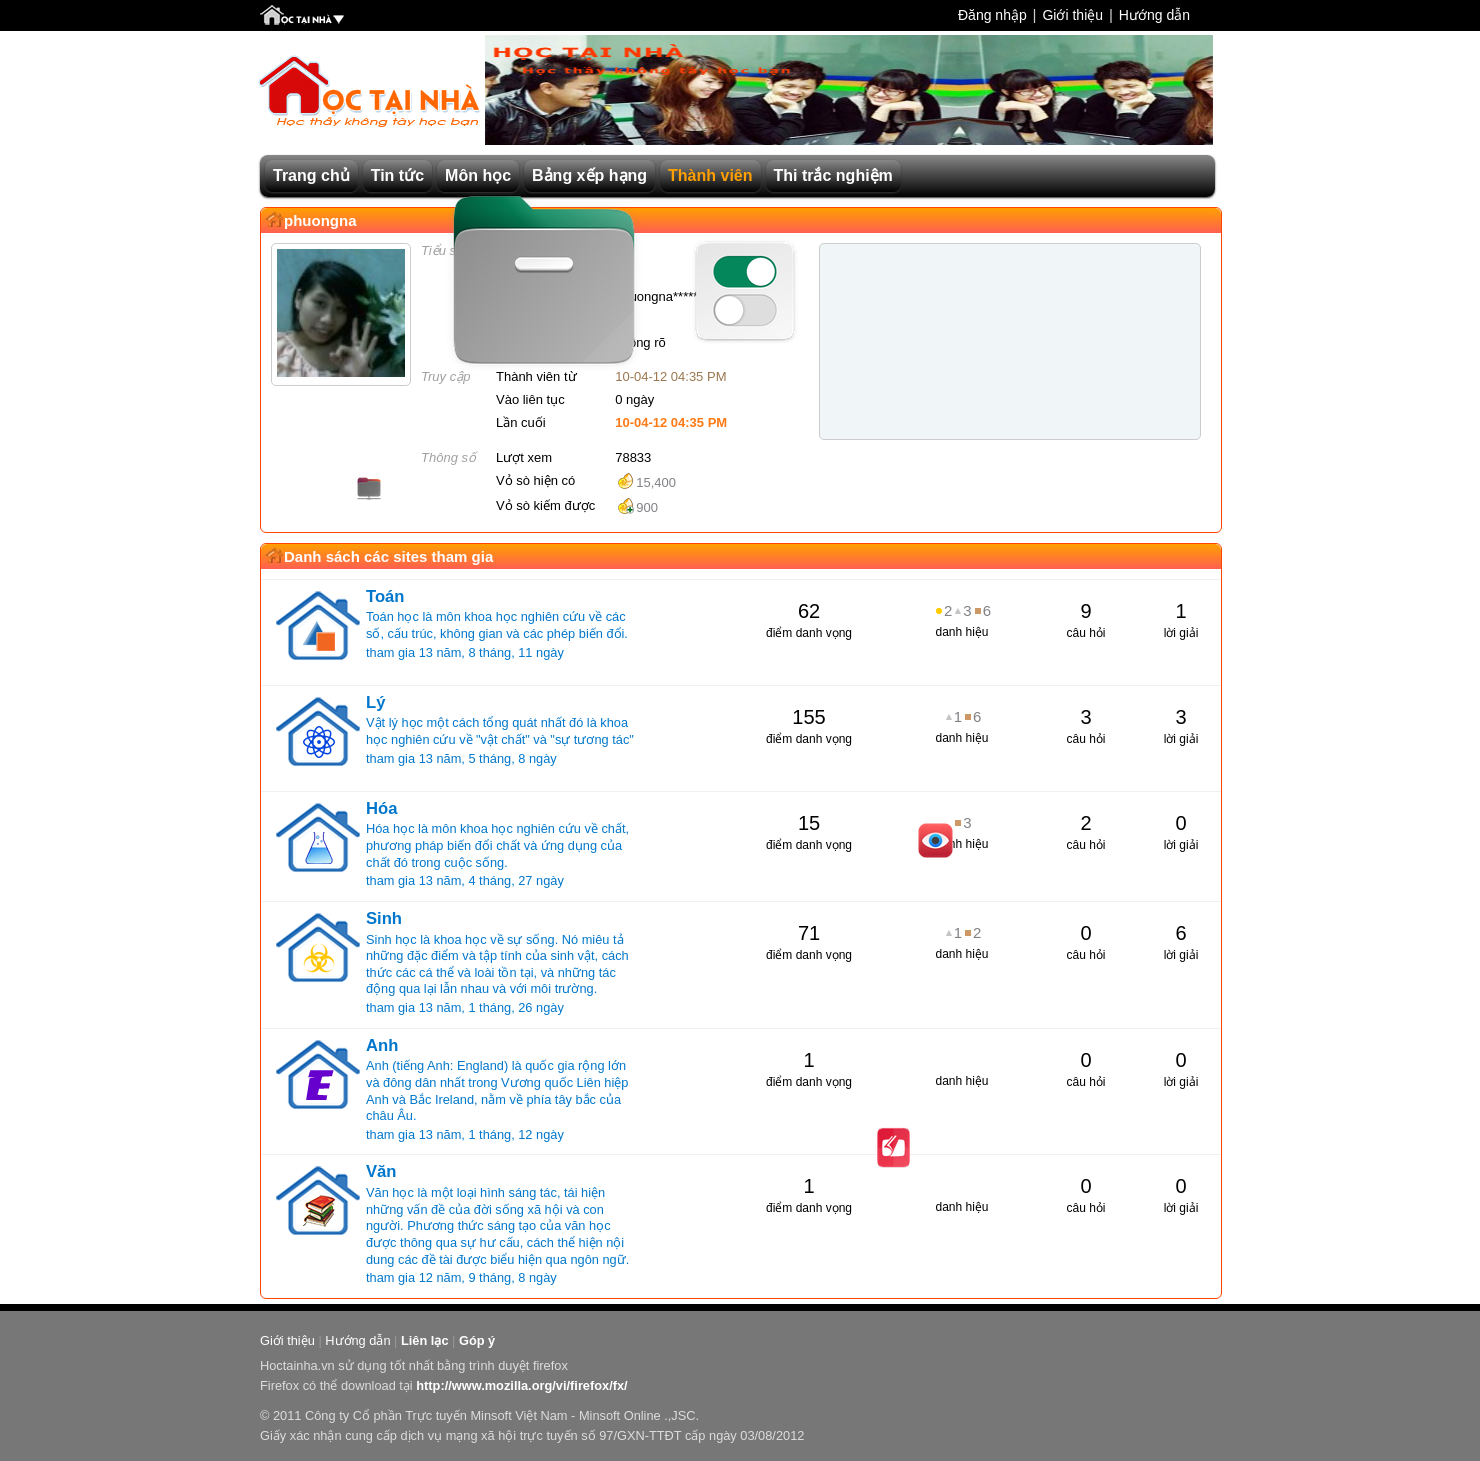 The height and width of the screenshot is (1461, 1480). I want to click on access a remote or network folder, so click(369, 488).